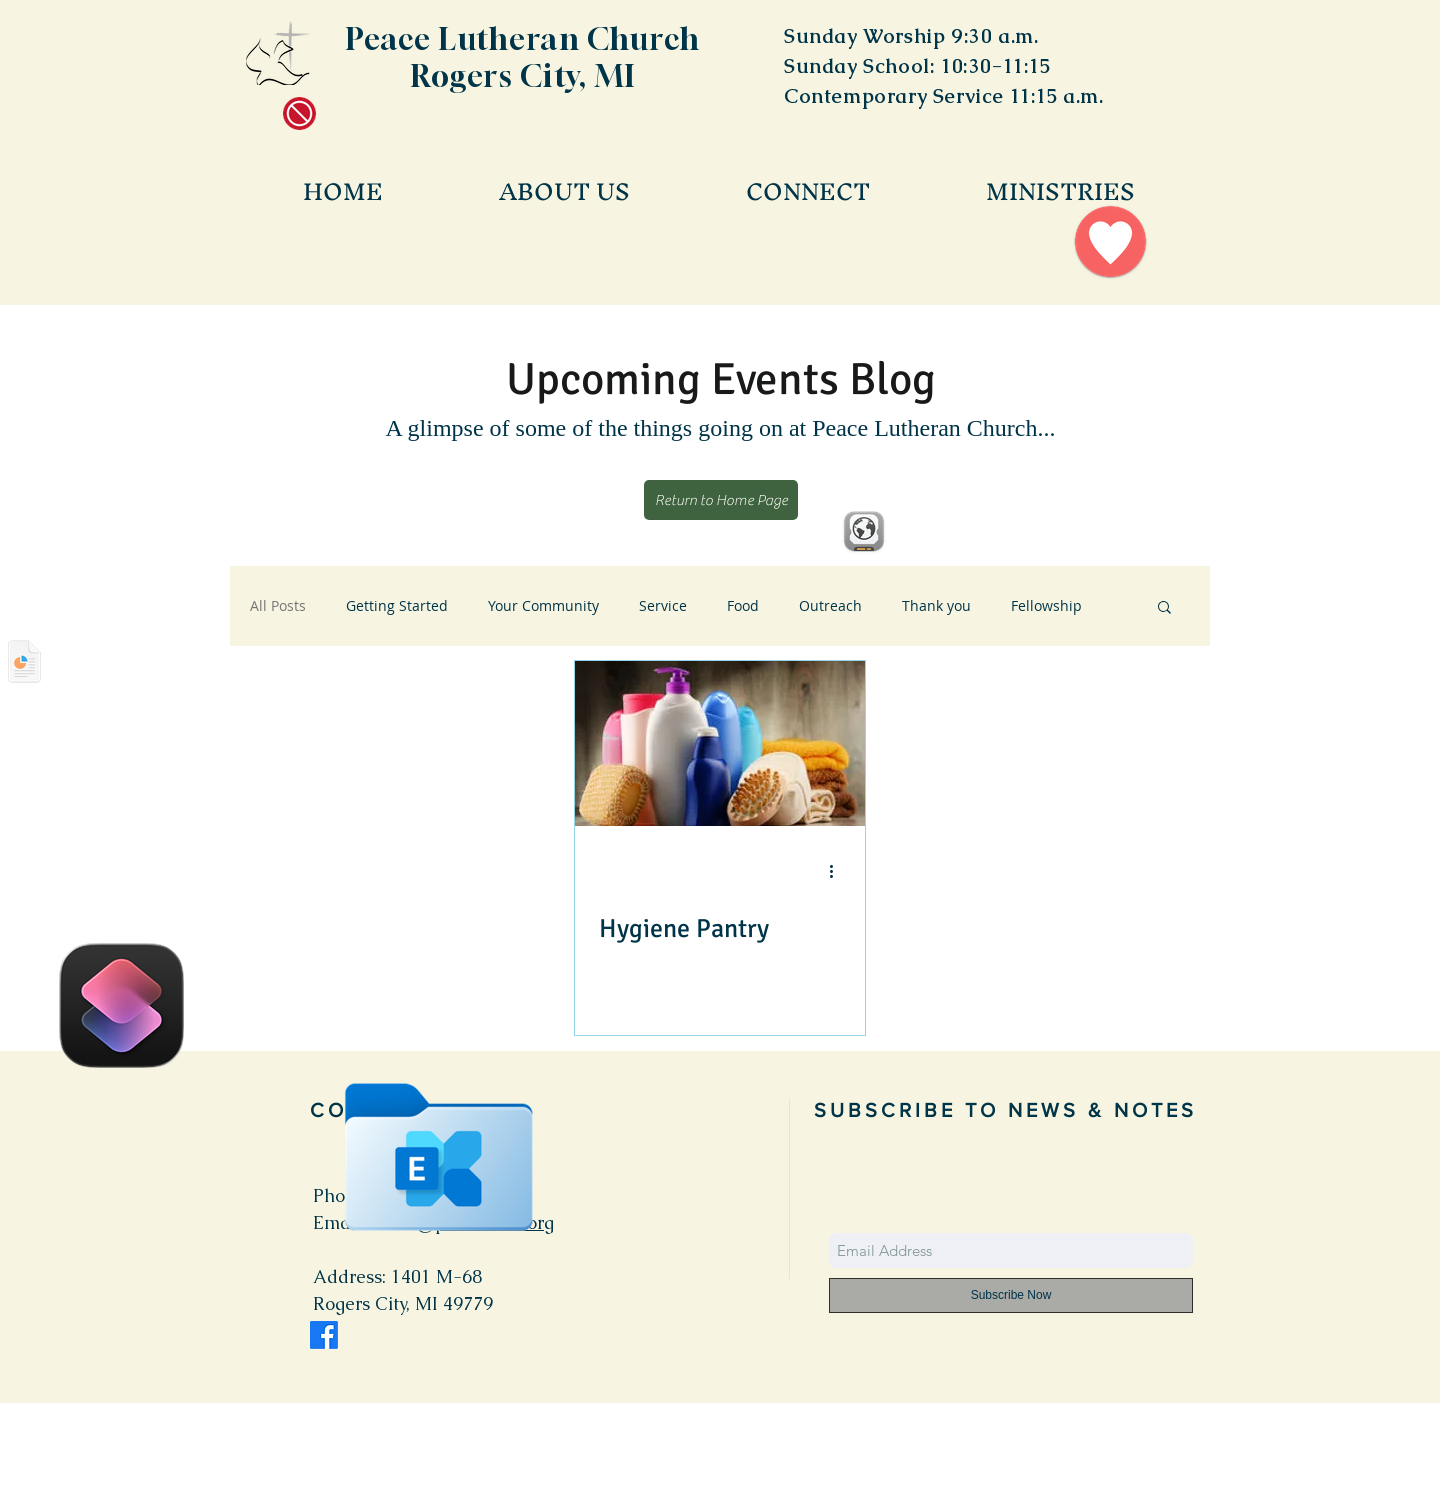  I want to click on open microsoft exchange folder, so click(438, 1162).